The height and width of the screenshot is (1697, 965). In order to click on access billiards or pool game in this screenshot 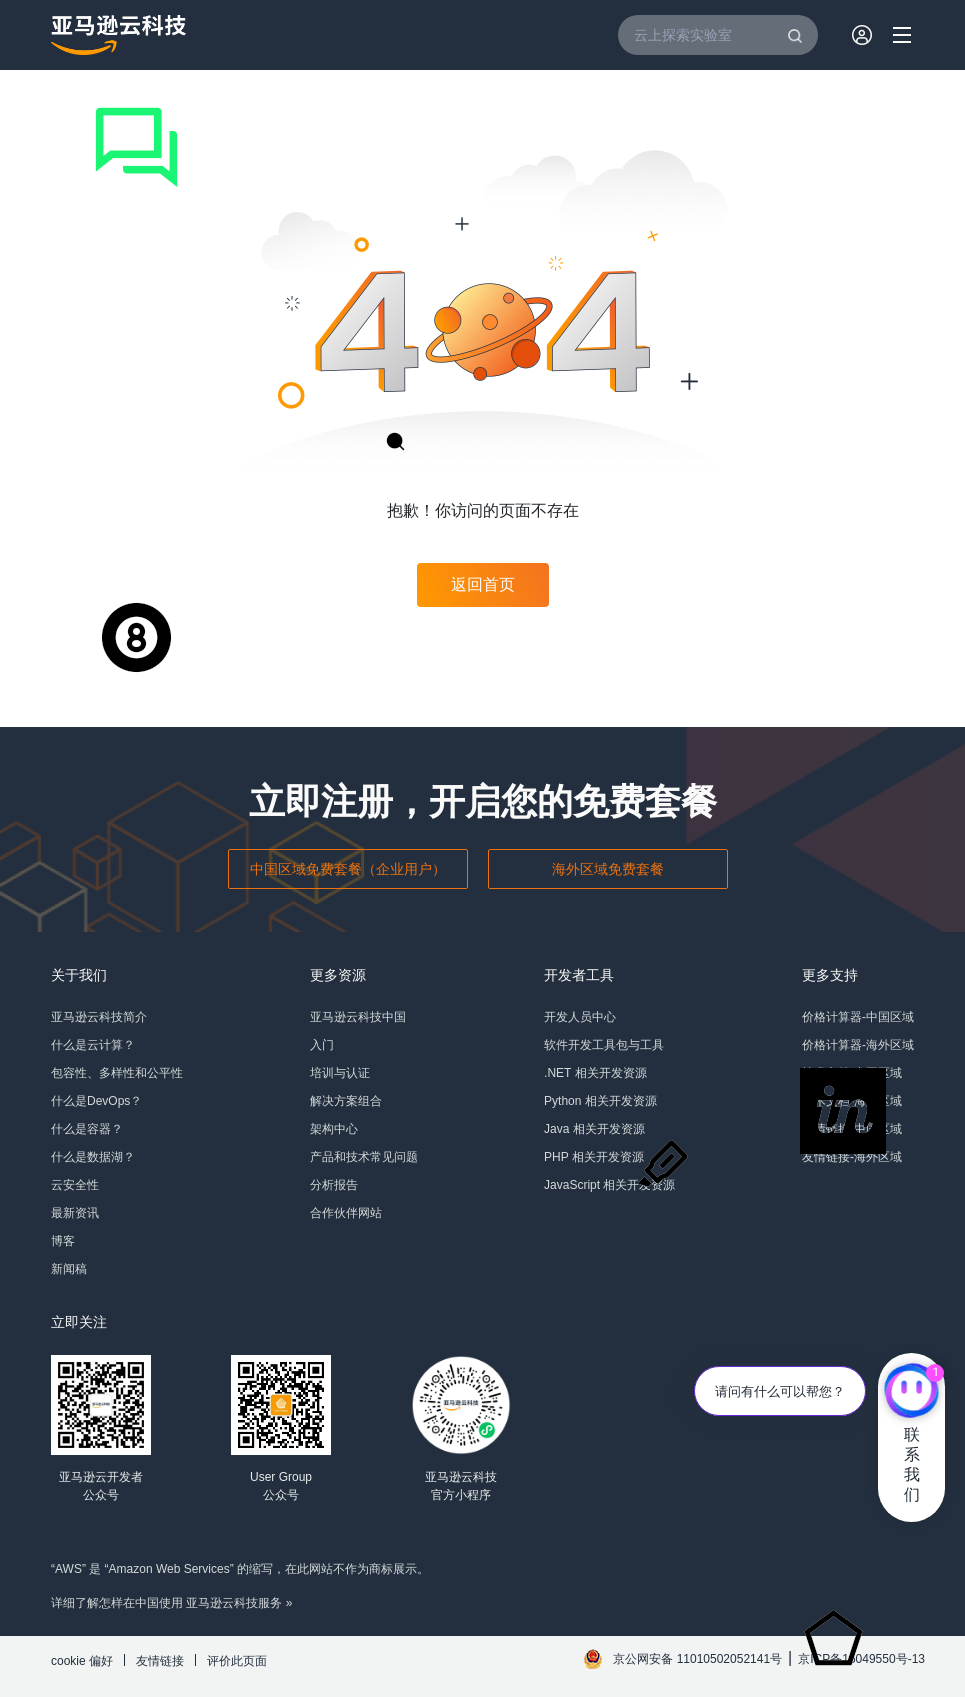, I will do `click(136, 637)`.